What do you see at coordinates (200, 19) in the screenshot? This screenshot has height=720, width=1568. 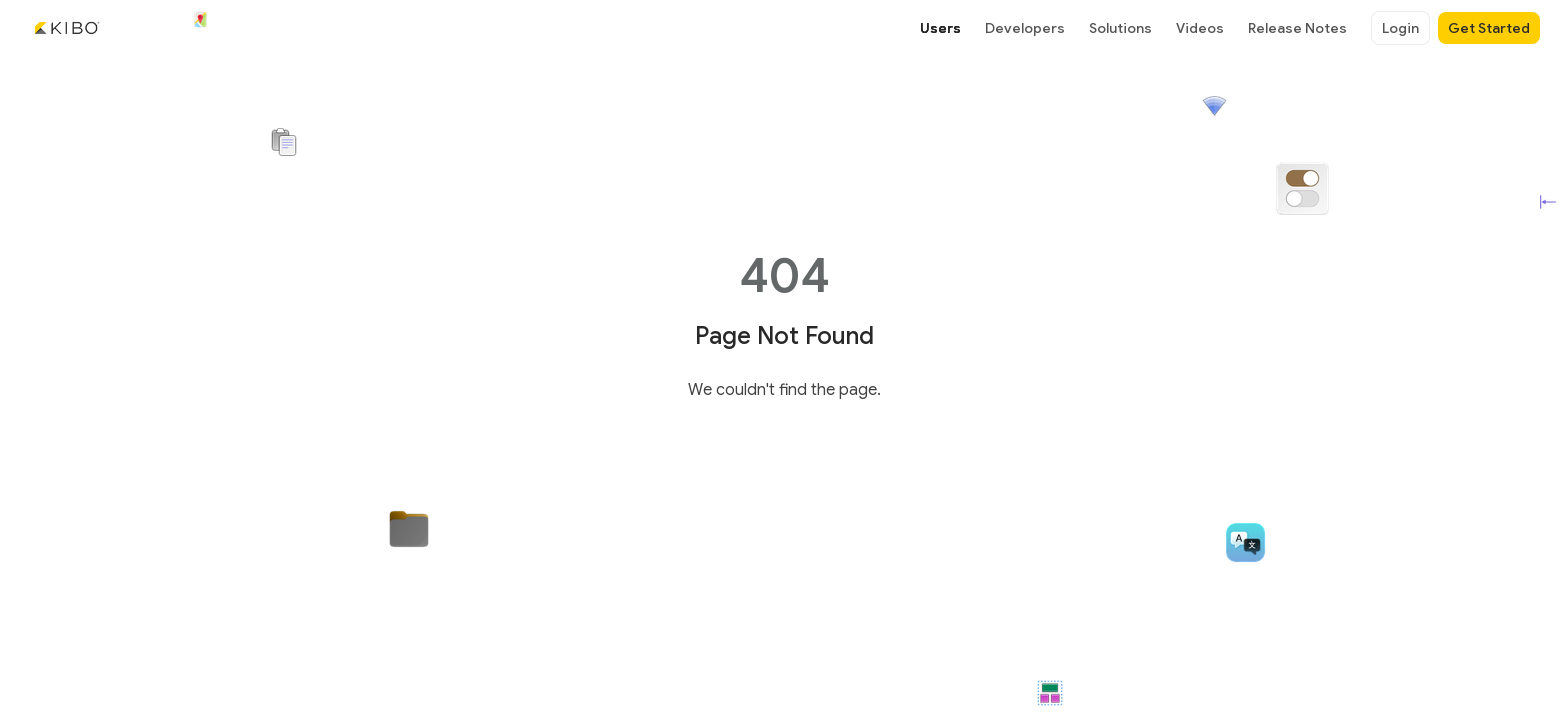 I see `a google earth KML geographic data file` at bounding box center [200, 19].